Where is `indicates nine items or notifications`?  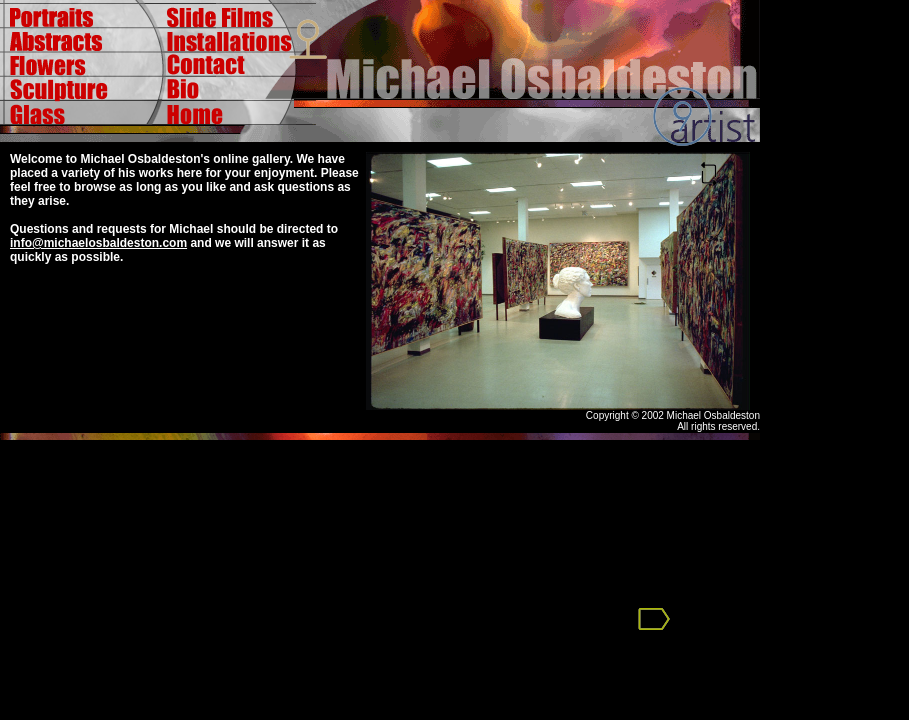
indicates nine items or notifications is located at coordinates (682, 116).